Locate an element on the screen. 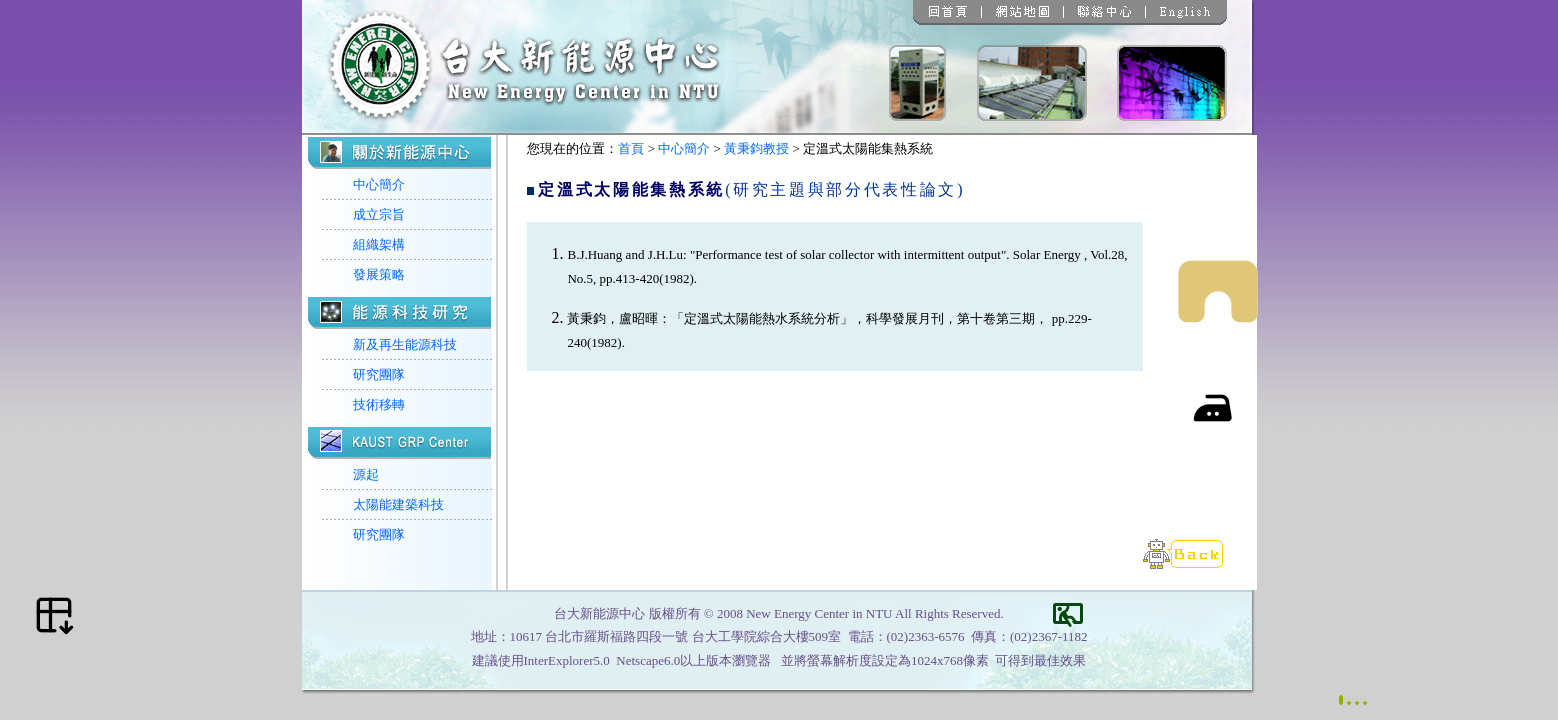  emergency exit or escape route is located at coordinates (1068, 615).